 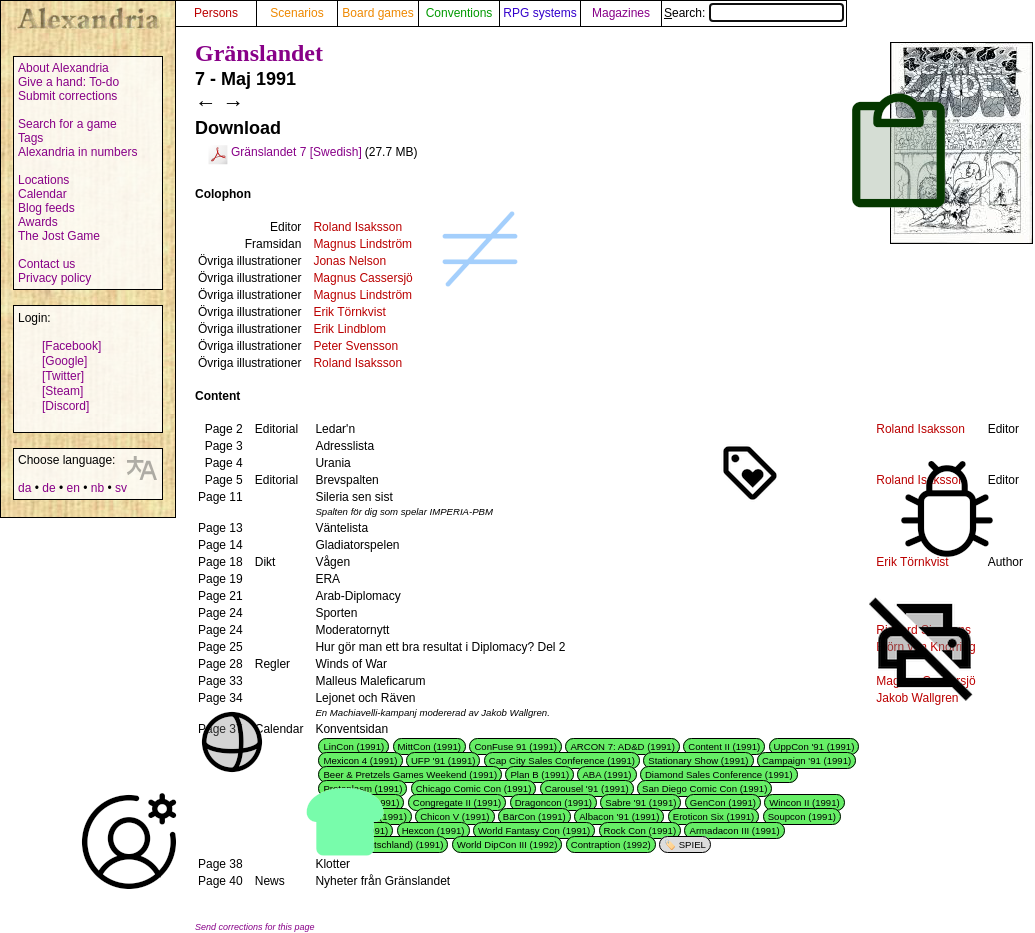 What do you see at coordinates (232, 742) in the screenshot?
I see `access global or worldwide settings` at bounding box center [232, 742].